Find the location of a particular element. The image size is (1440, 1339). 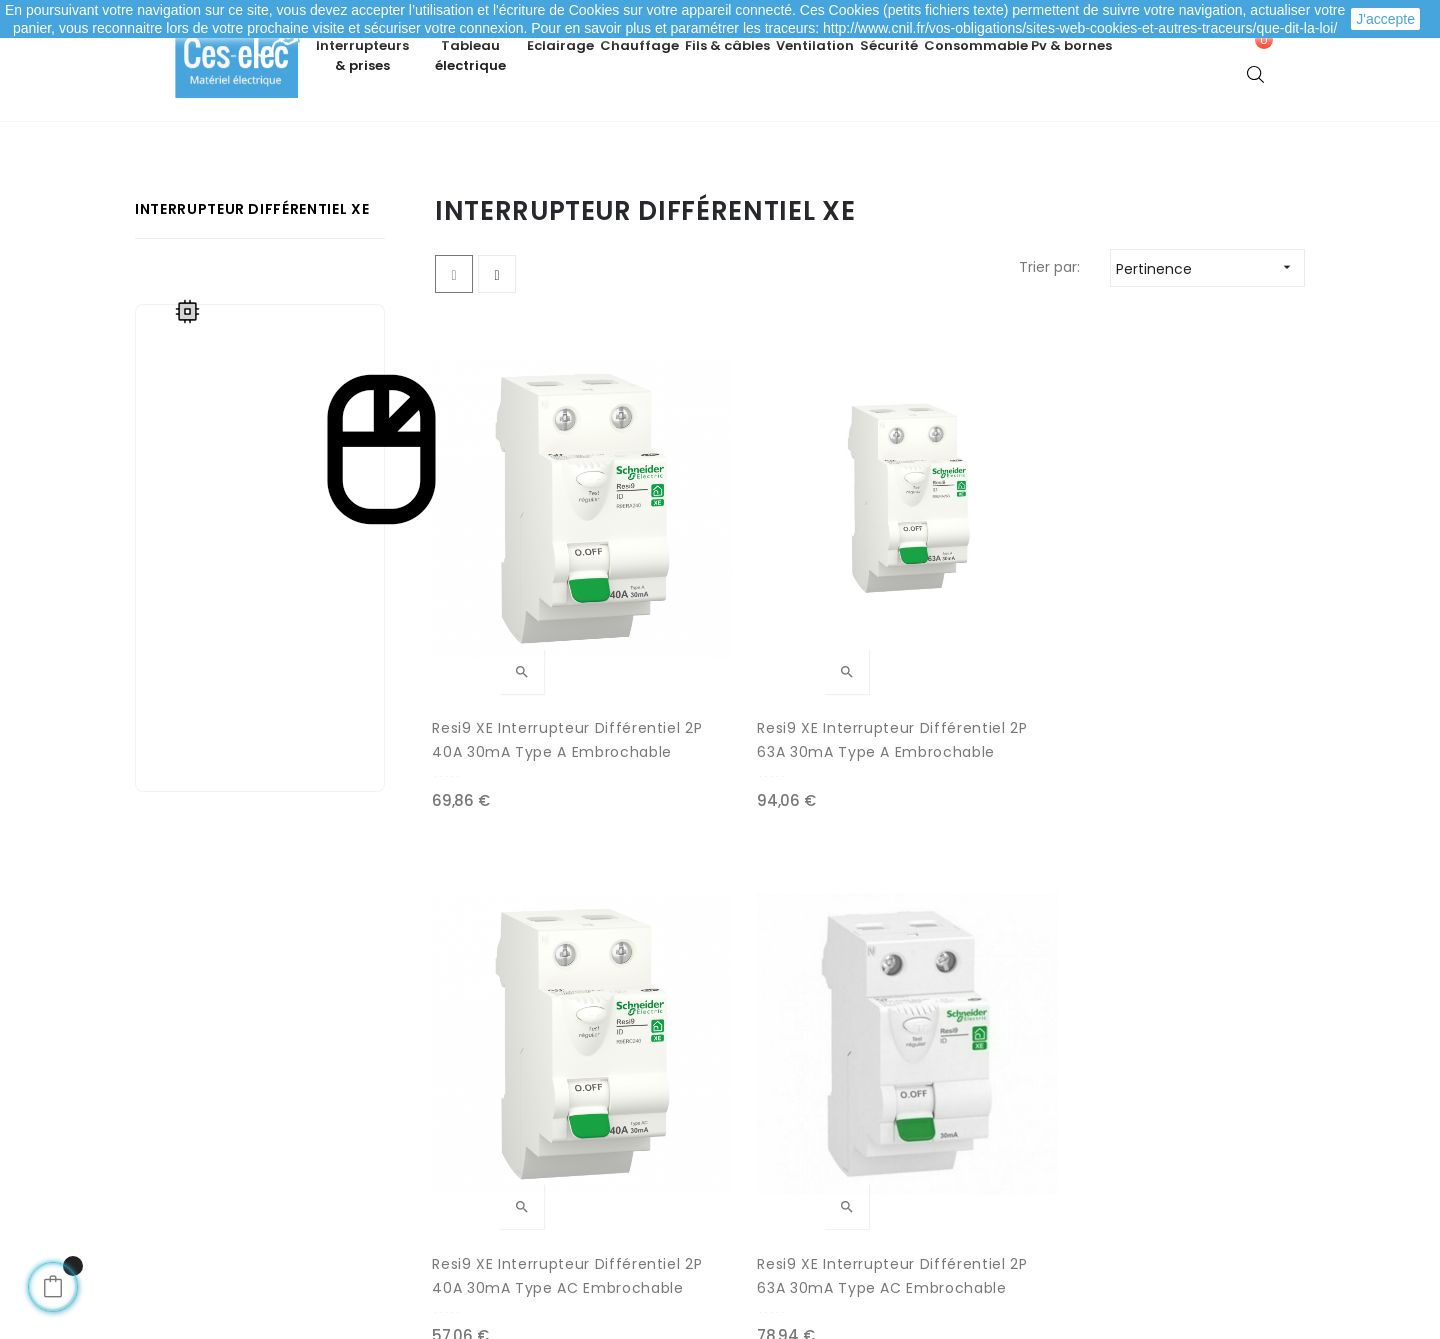

right-click action or context menu trigger is located at coordinates (381, 449).